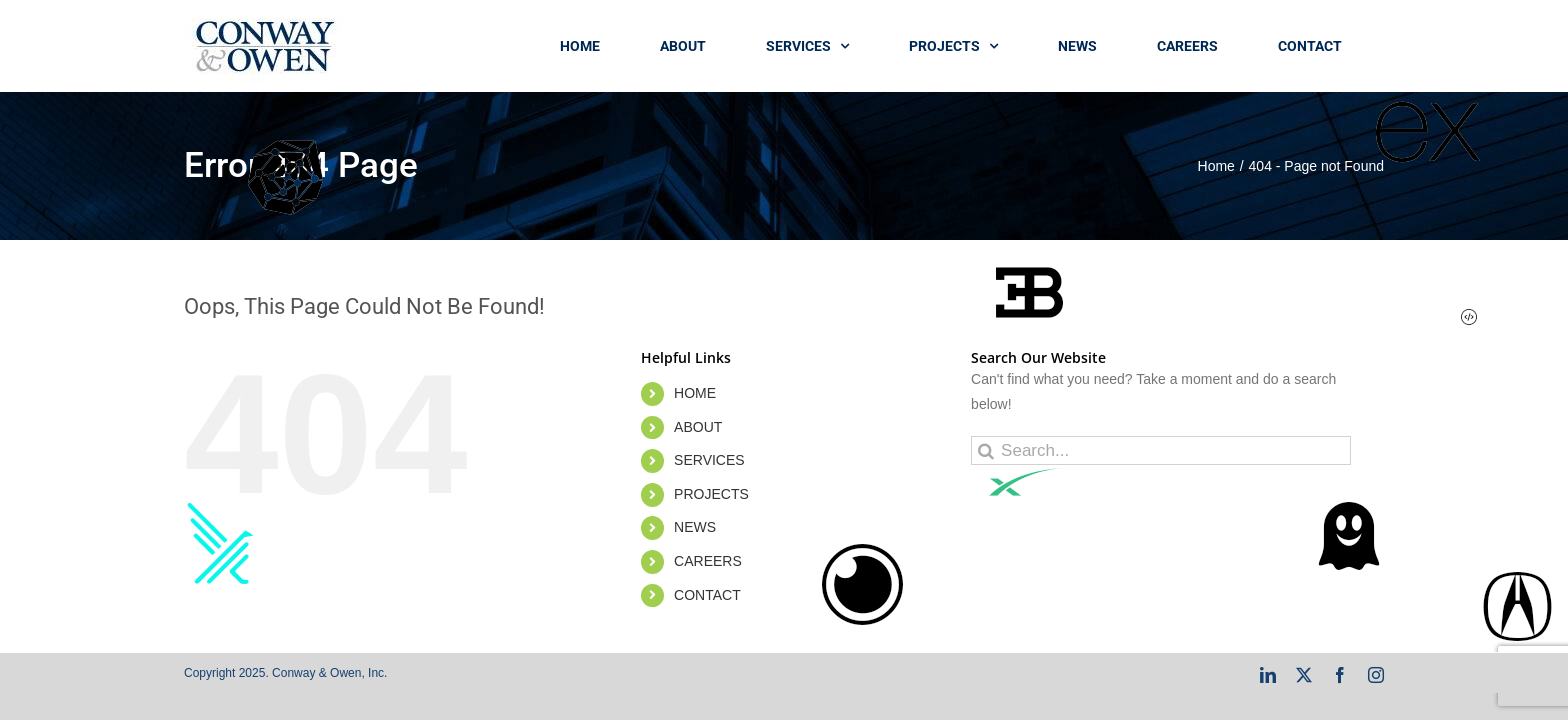 This screenshot has width=1568, height=720. I want to click on link to PyG (PyTorch Geometric) library or documentation, so click(285, 177).